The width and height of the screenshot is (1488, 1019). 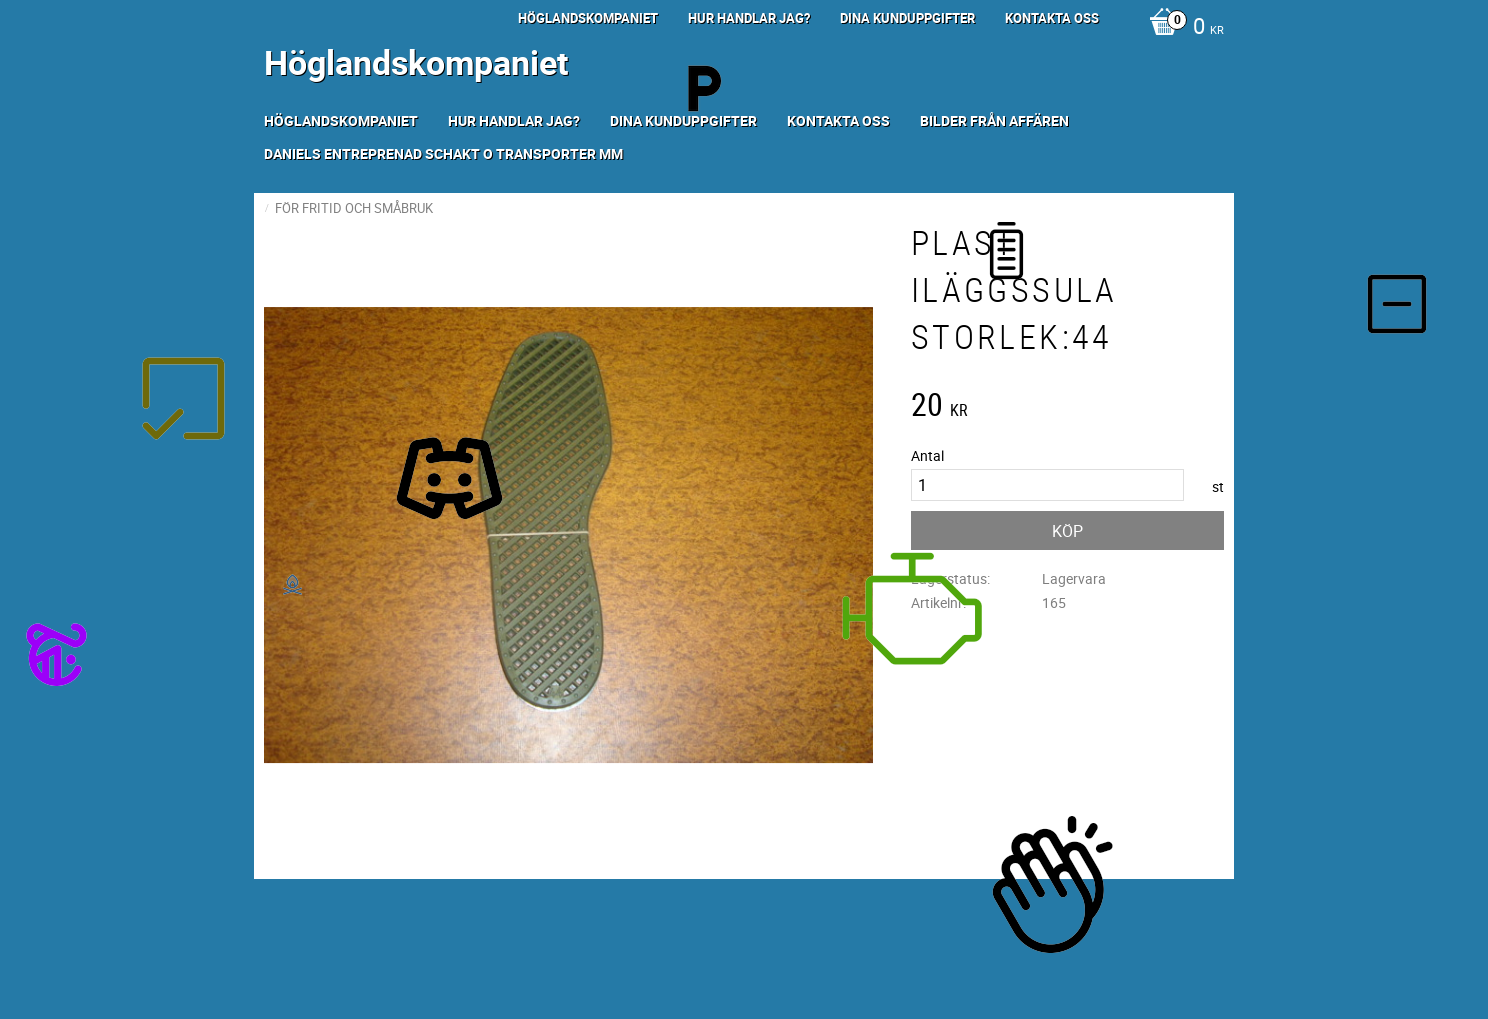 I want to click on mark task as complete, so click(x=183, y=398).